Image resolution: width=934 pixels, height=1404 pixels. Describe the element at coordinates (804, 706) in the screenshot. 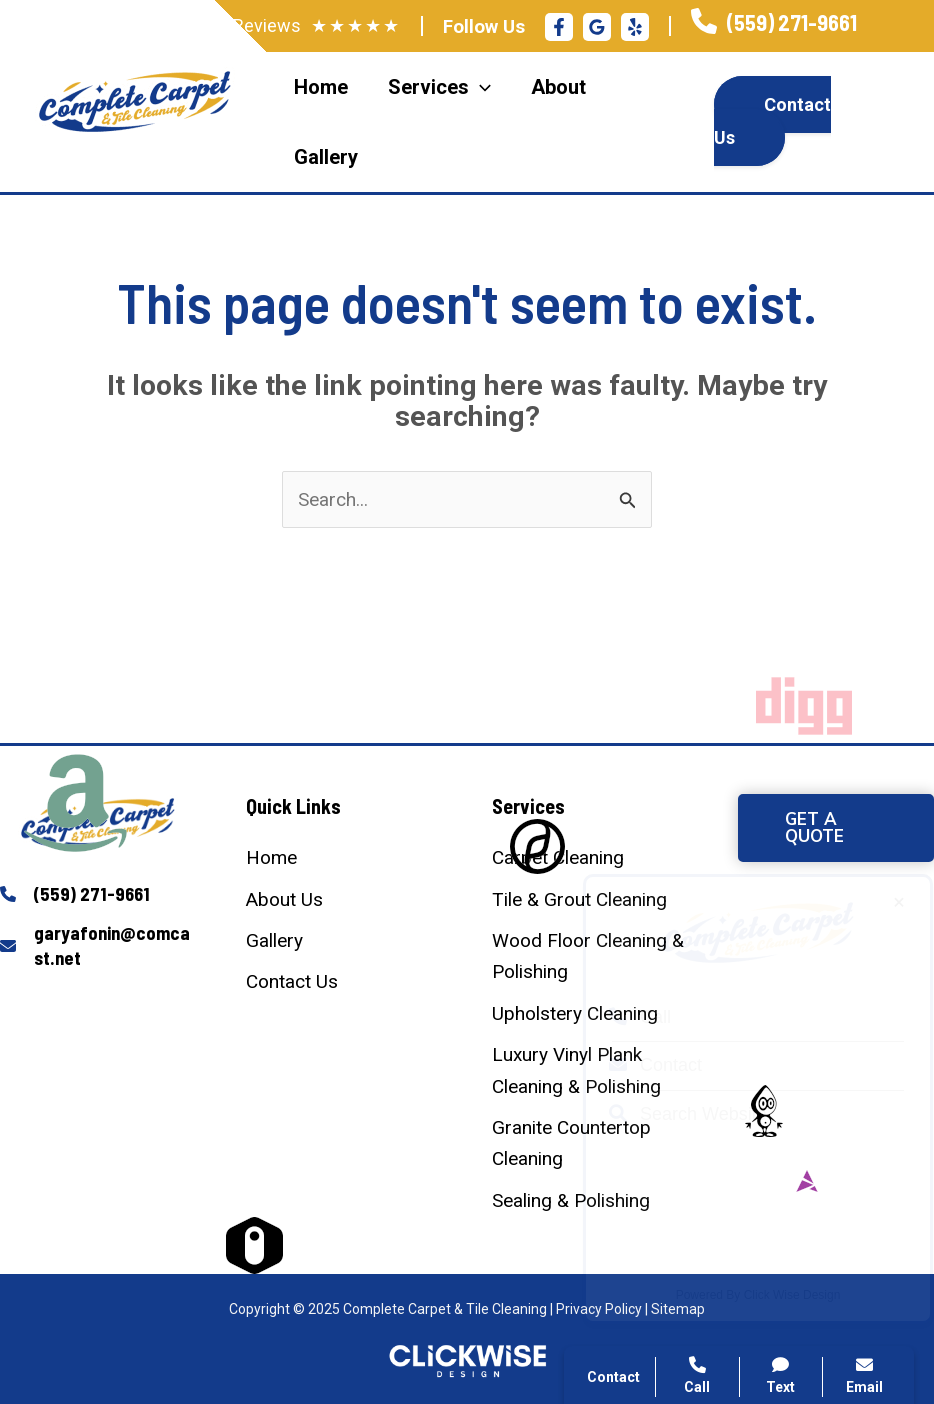

I see `digg social news website logo` at that location.